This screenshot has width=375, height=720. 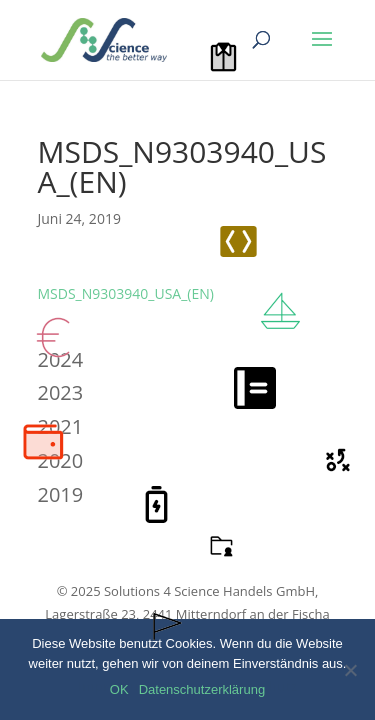 What do you see at coordinates (255, 388) in the screenshot?
I see `open your notebook or notes` at bounding box center [255, 388].